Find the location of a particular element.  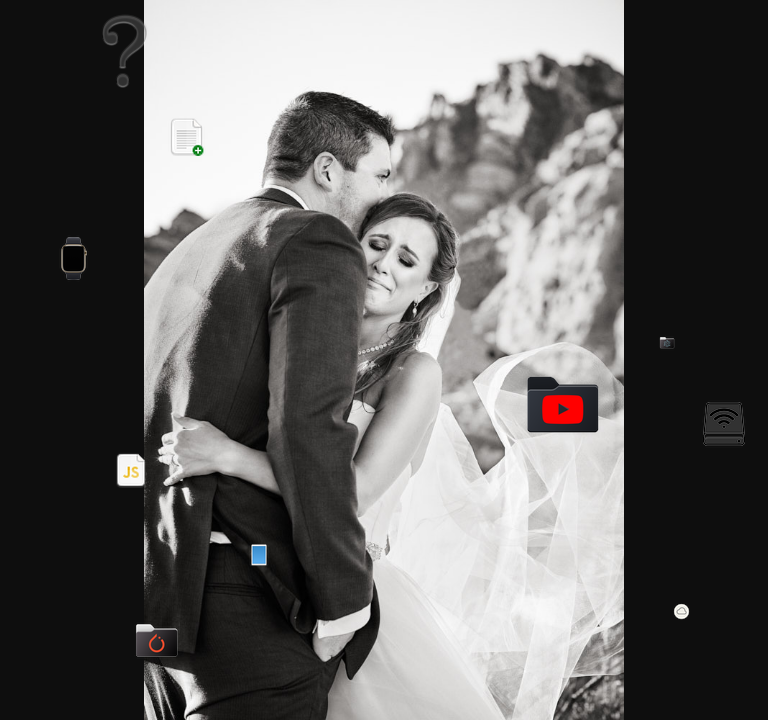

open pytorch project folder is located at coordinates (156, 641).